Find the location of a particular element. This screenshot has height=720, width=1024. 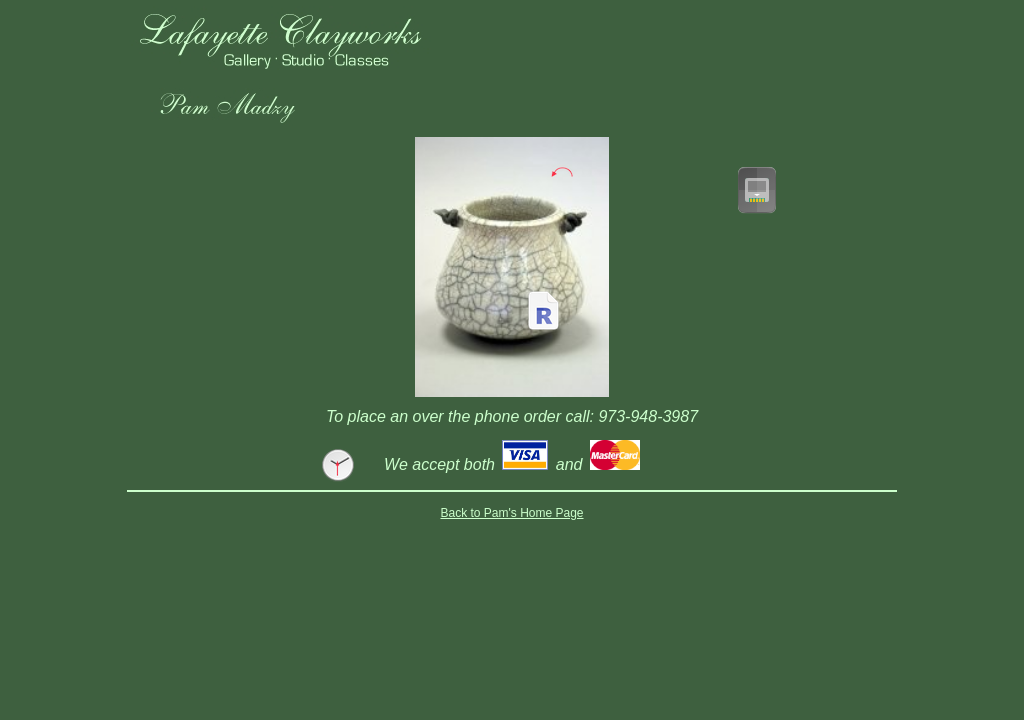

open date and time settings is located at coordinates (338, 465).